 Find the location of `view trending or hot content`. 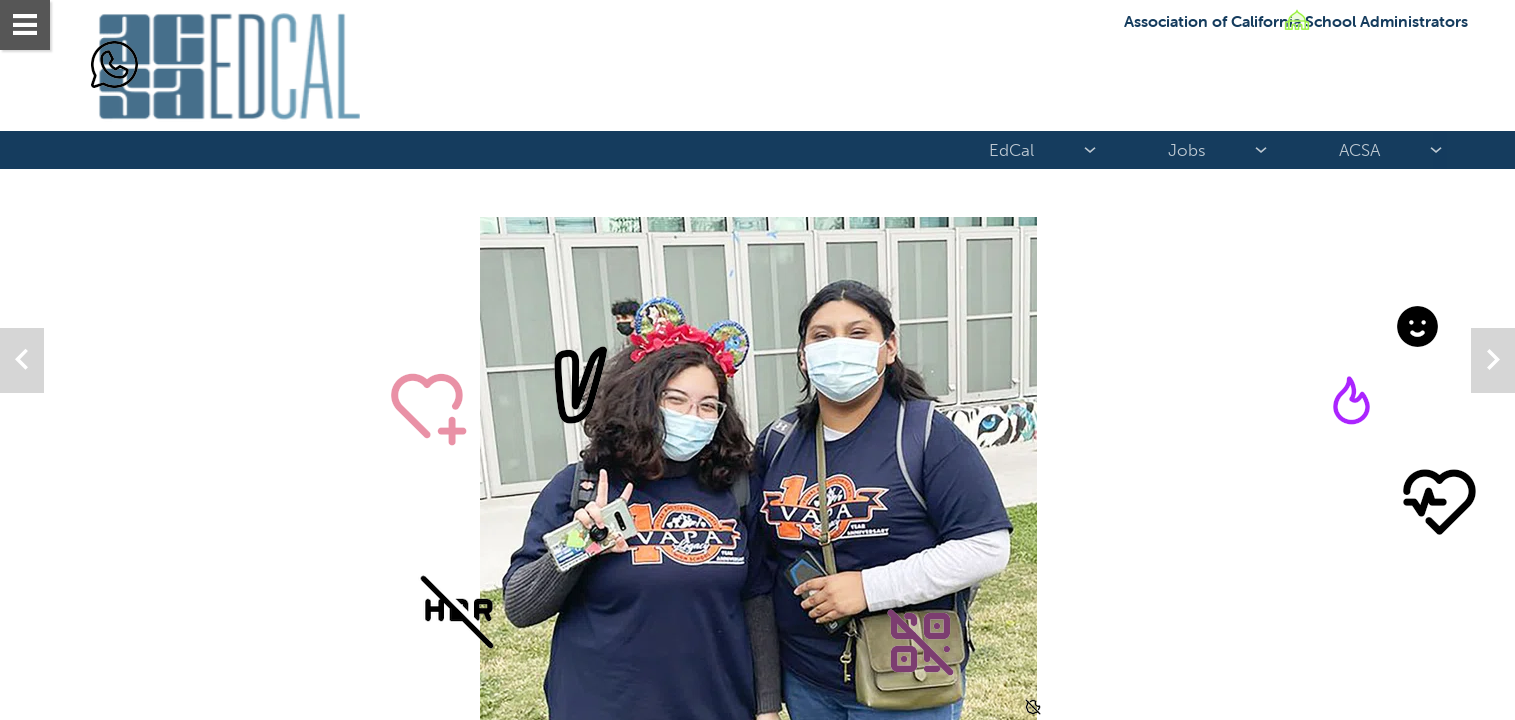

view trending or hot content is located at coordinates (1351, 401).